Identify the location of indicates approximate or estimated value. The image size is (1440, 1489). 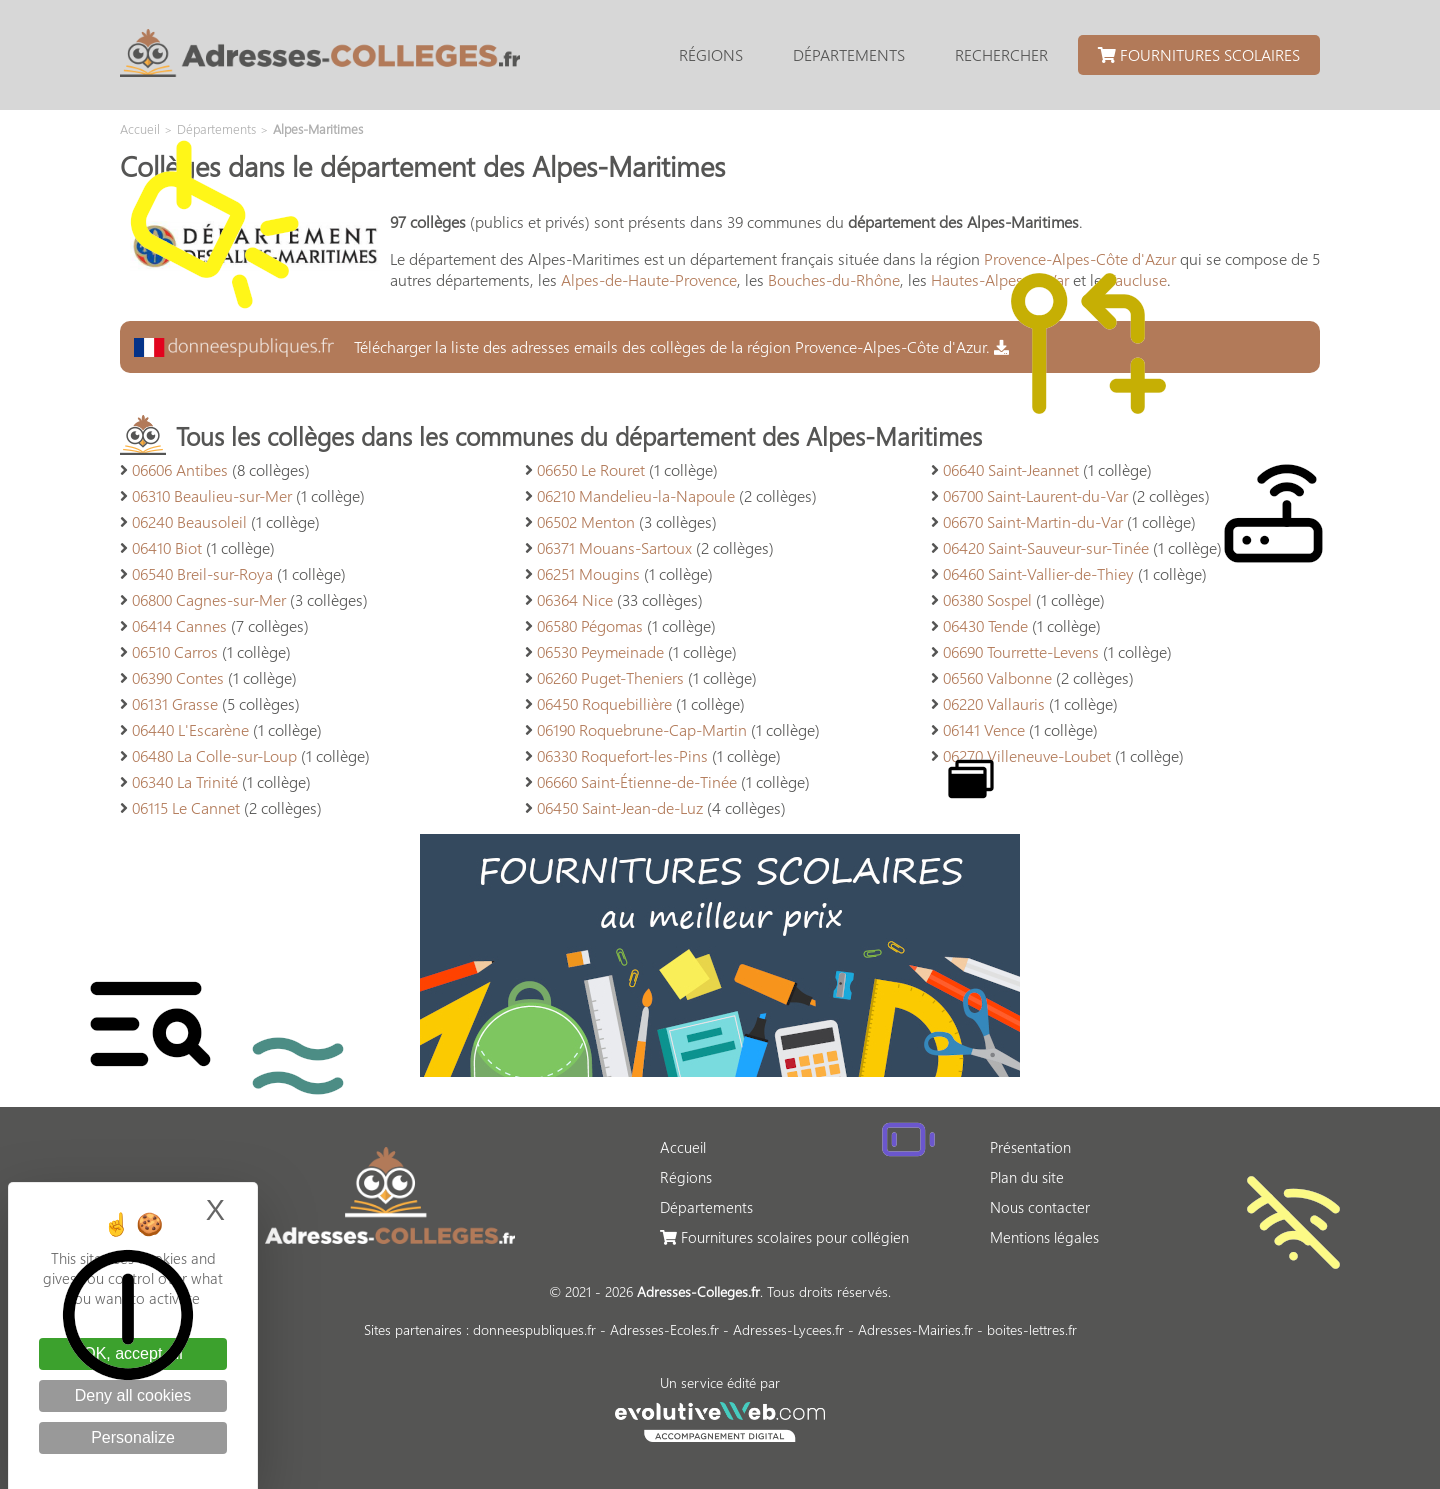
(298, 1066).